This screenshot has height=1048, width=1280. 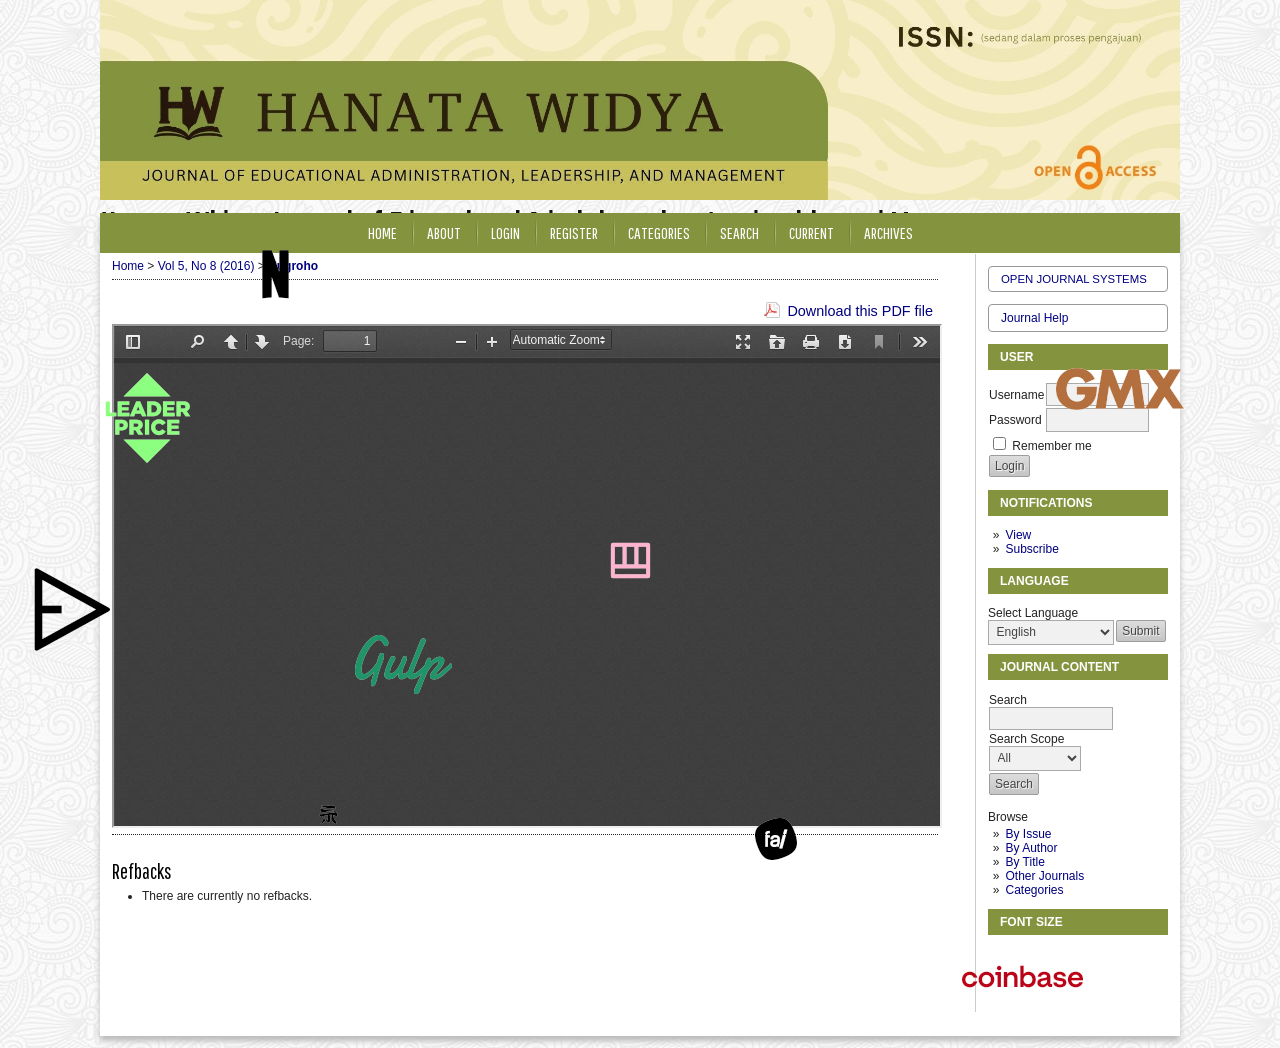 I want to click on send a message, so click(x=69, y=609).